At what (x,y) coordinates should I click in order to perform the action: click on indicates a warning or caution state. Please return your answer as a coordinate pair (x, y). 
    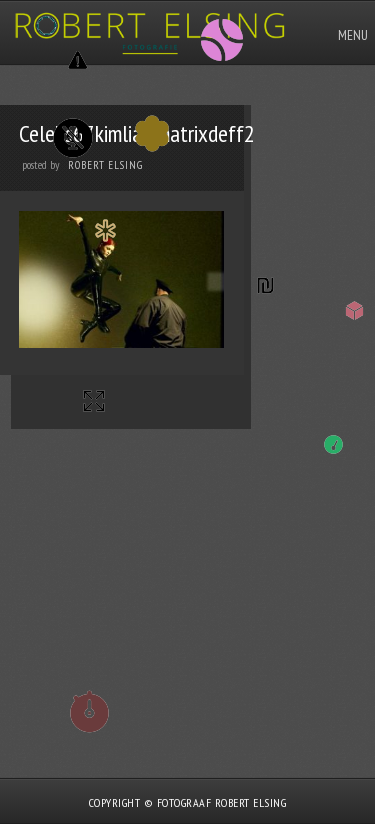
    Looking at the image, I should click on (78, 60).